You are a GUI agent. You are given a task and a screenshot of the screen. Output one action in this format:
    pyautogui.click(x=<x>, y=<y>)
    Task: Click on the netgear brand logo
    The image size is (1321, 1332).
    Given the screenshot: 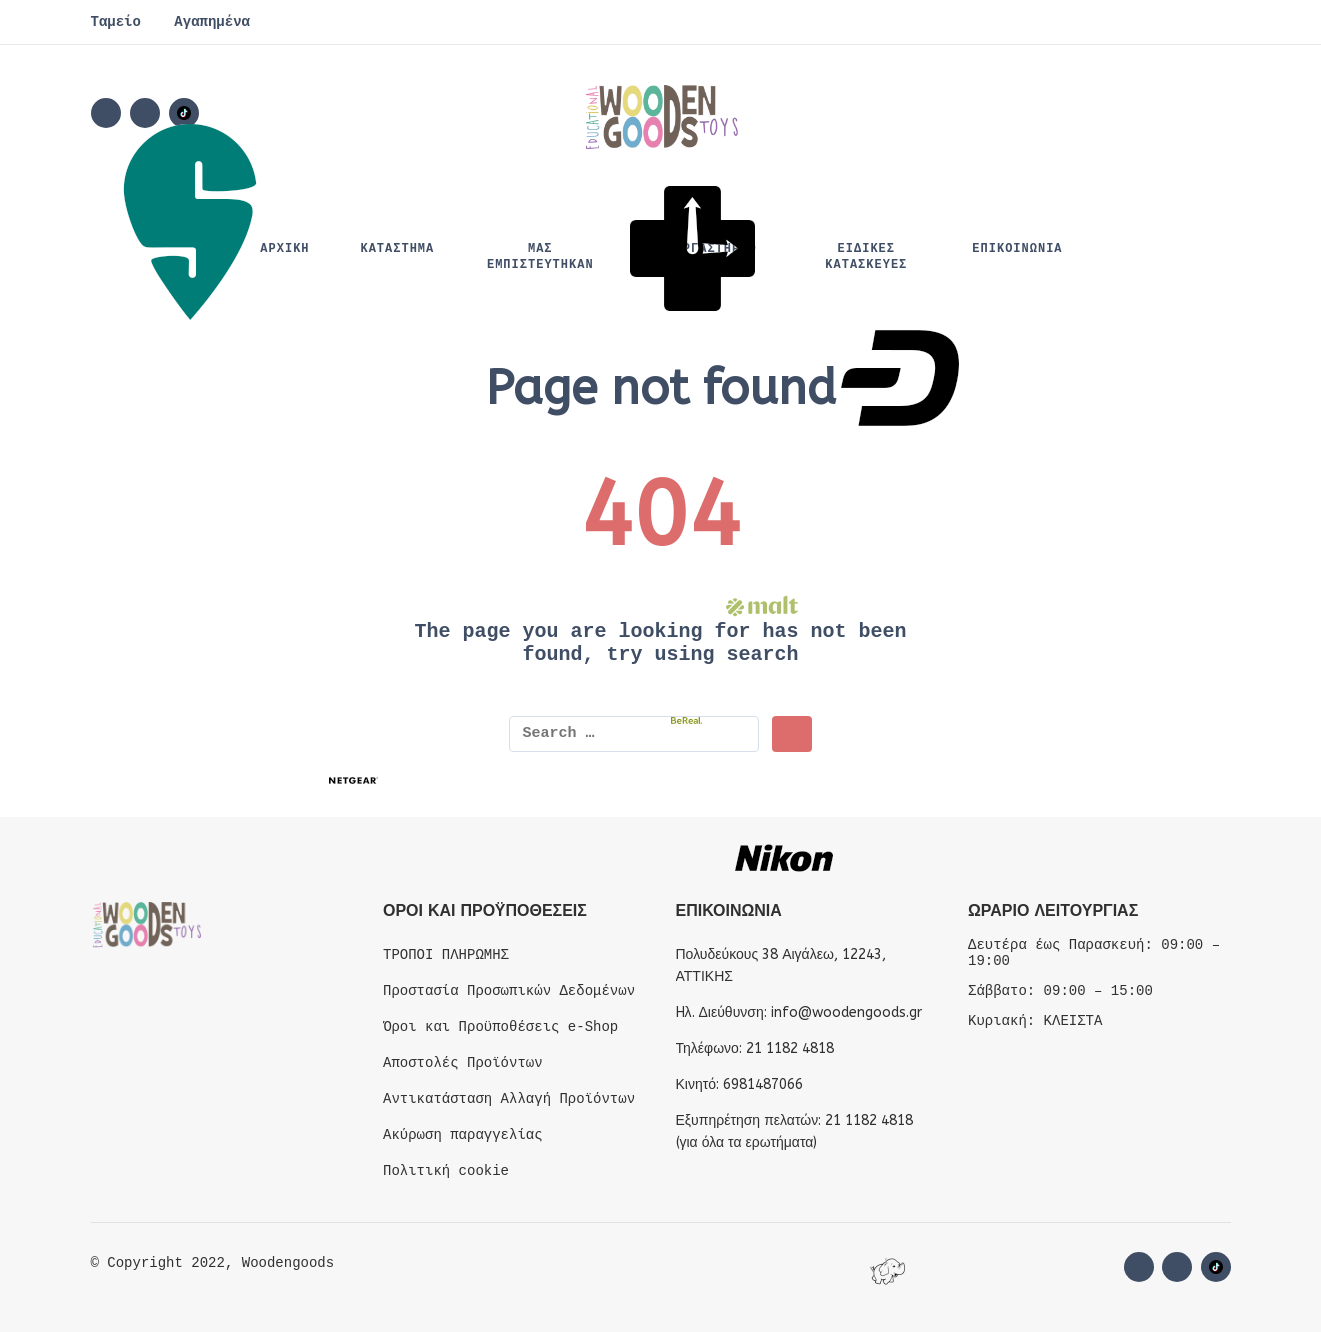 What is the action you would take?
    pyautogui.click(x=353, y=780)
    